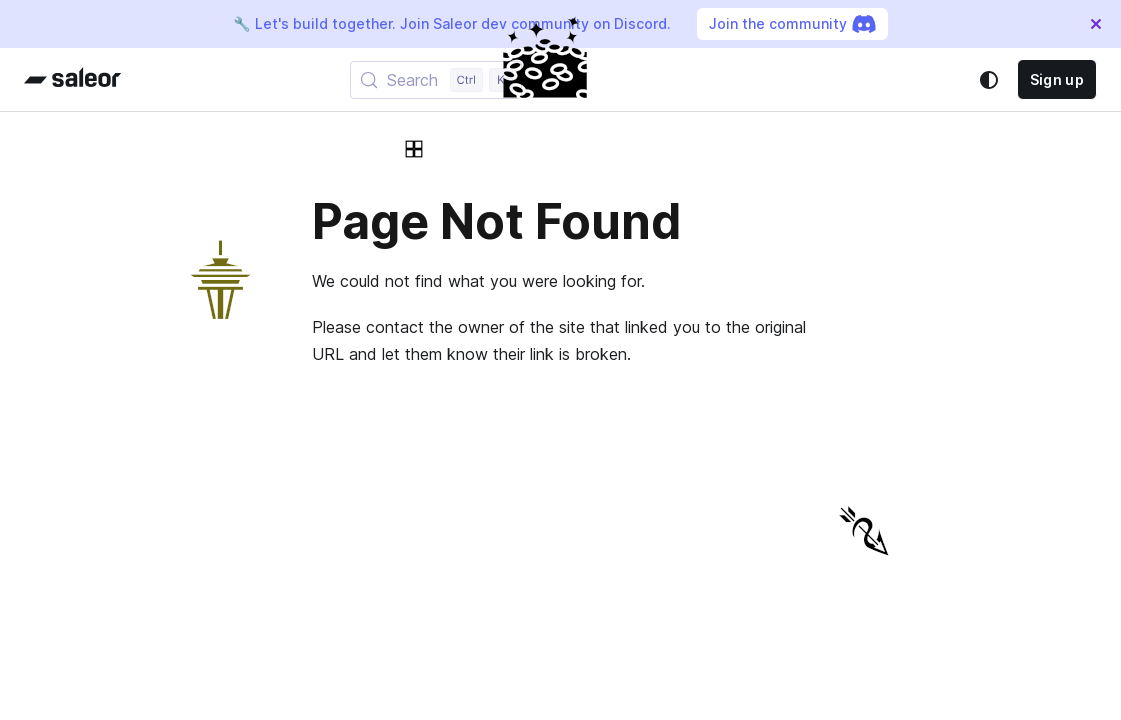 Image resolution: width=1121 pixels, height=720 pixels. I want to click on view your in-game currency or coins, so click(545, 57).